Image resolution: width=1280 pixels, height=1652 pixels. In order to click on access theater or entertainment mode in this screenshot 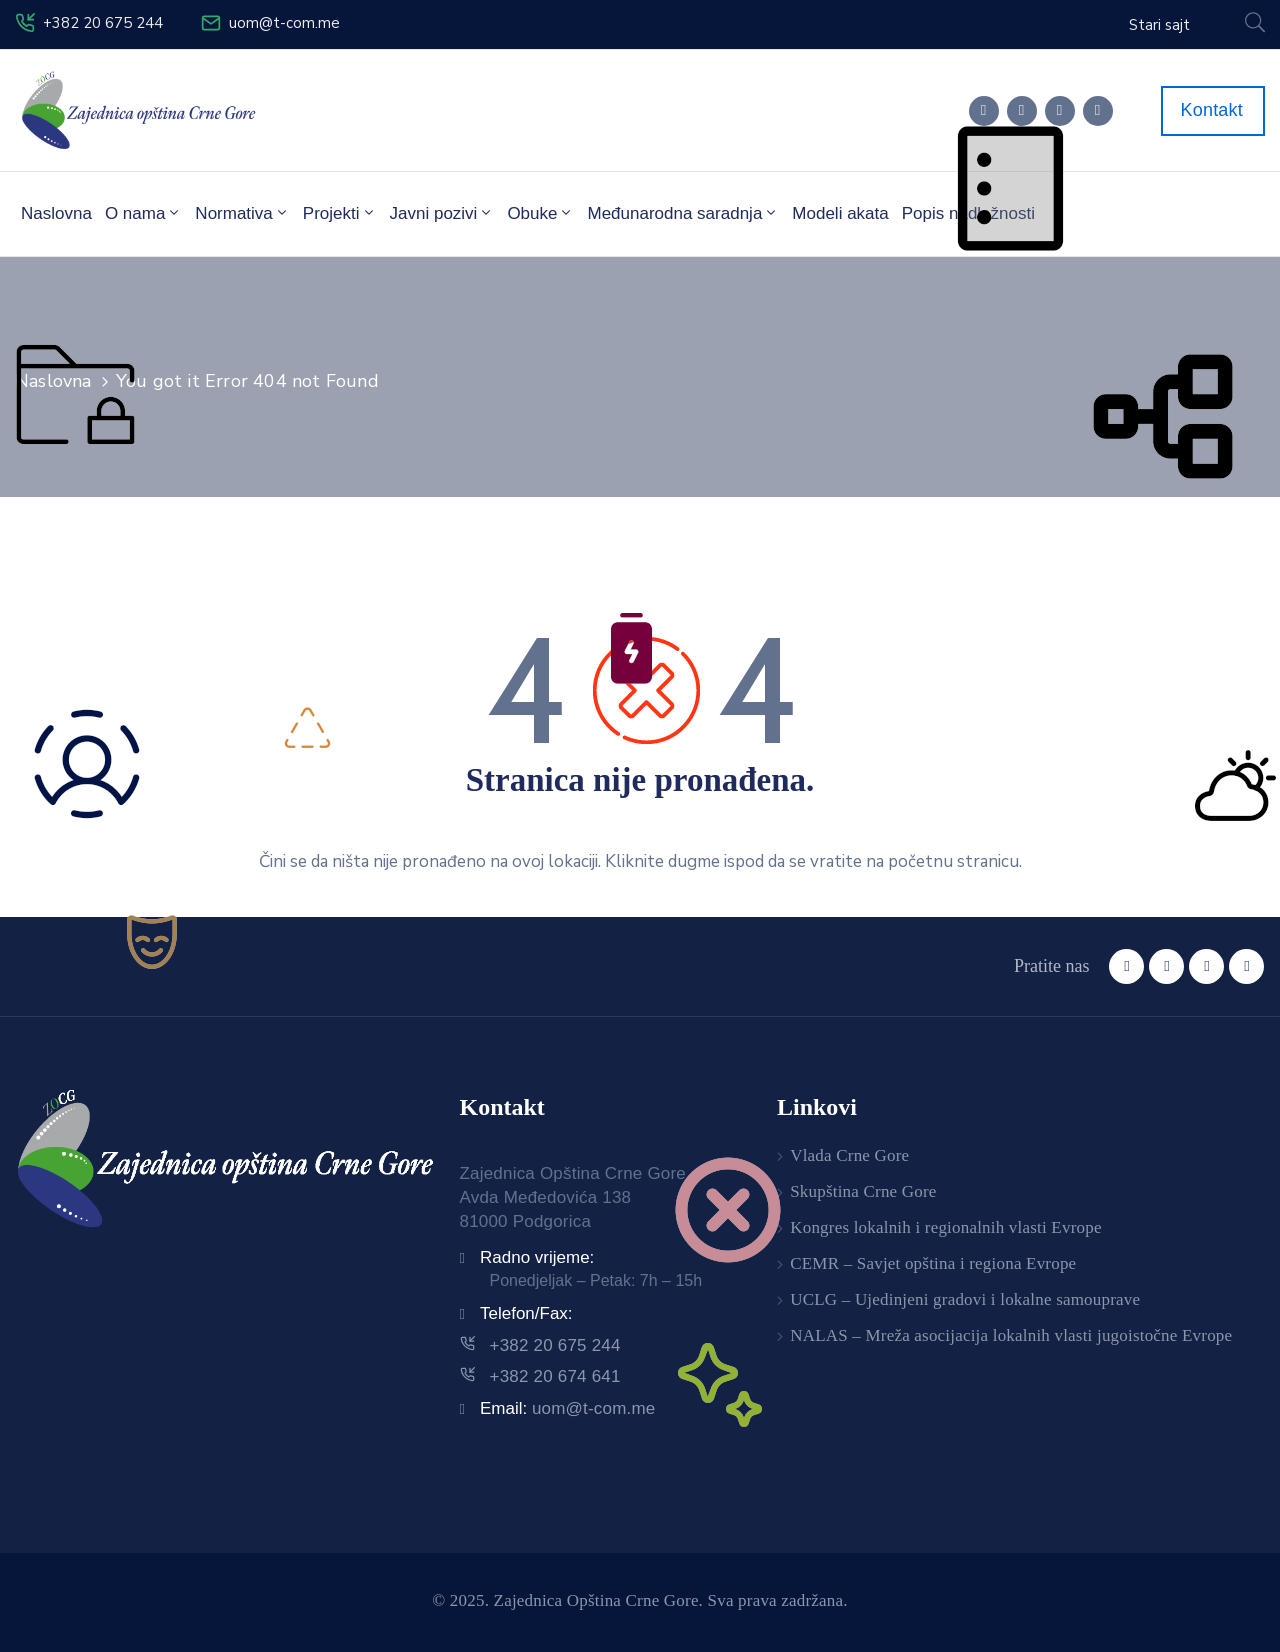, I will do `click(152, 940)`.